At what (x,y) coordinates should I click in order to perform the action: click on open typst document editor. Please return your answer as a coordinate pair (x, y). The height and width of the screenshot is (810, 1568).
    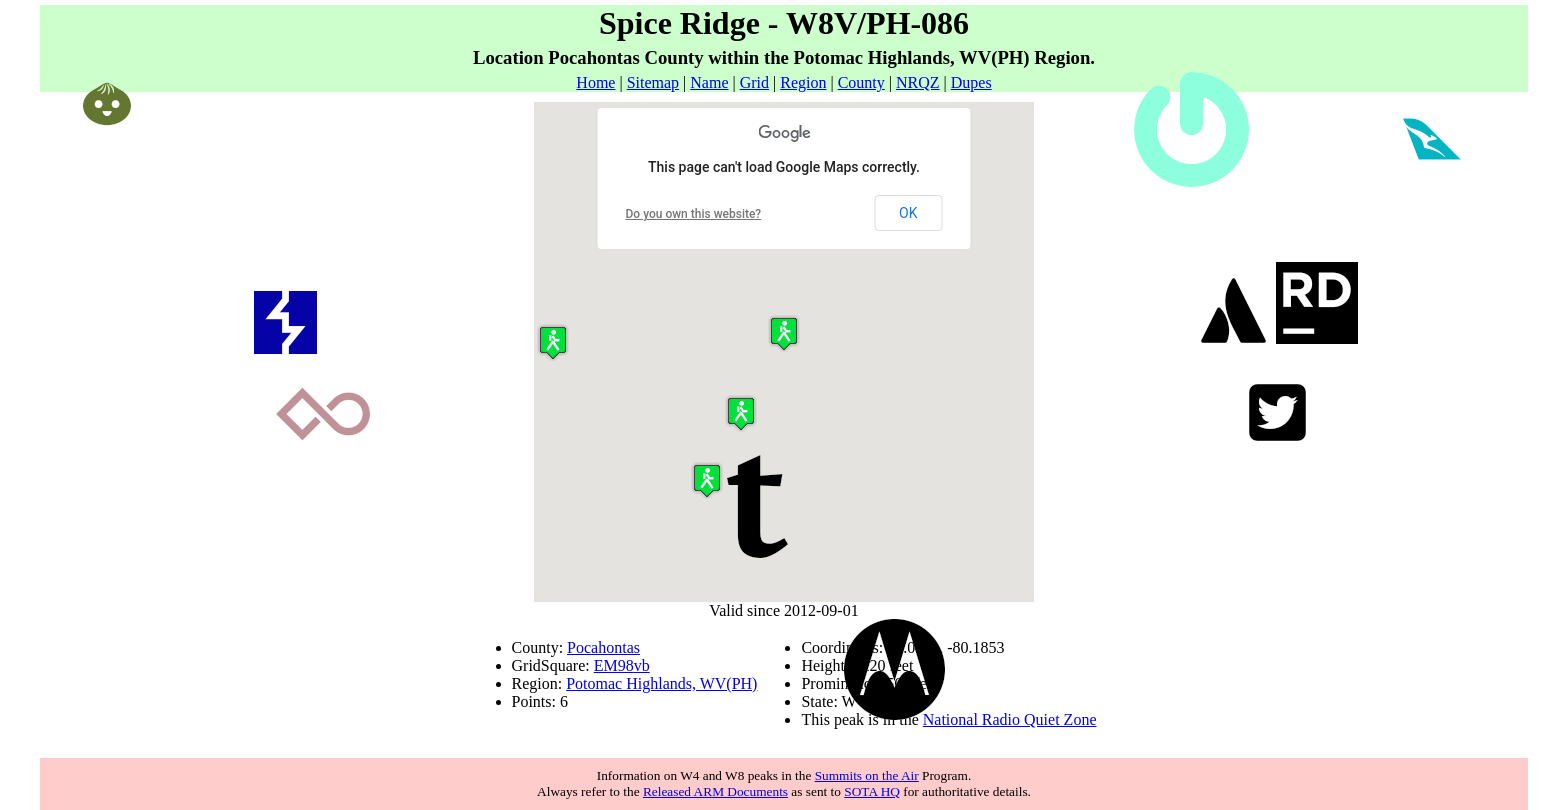
    Looking at the image, I should click on (757, 506).